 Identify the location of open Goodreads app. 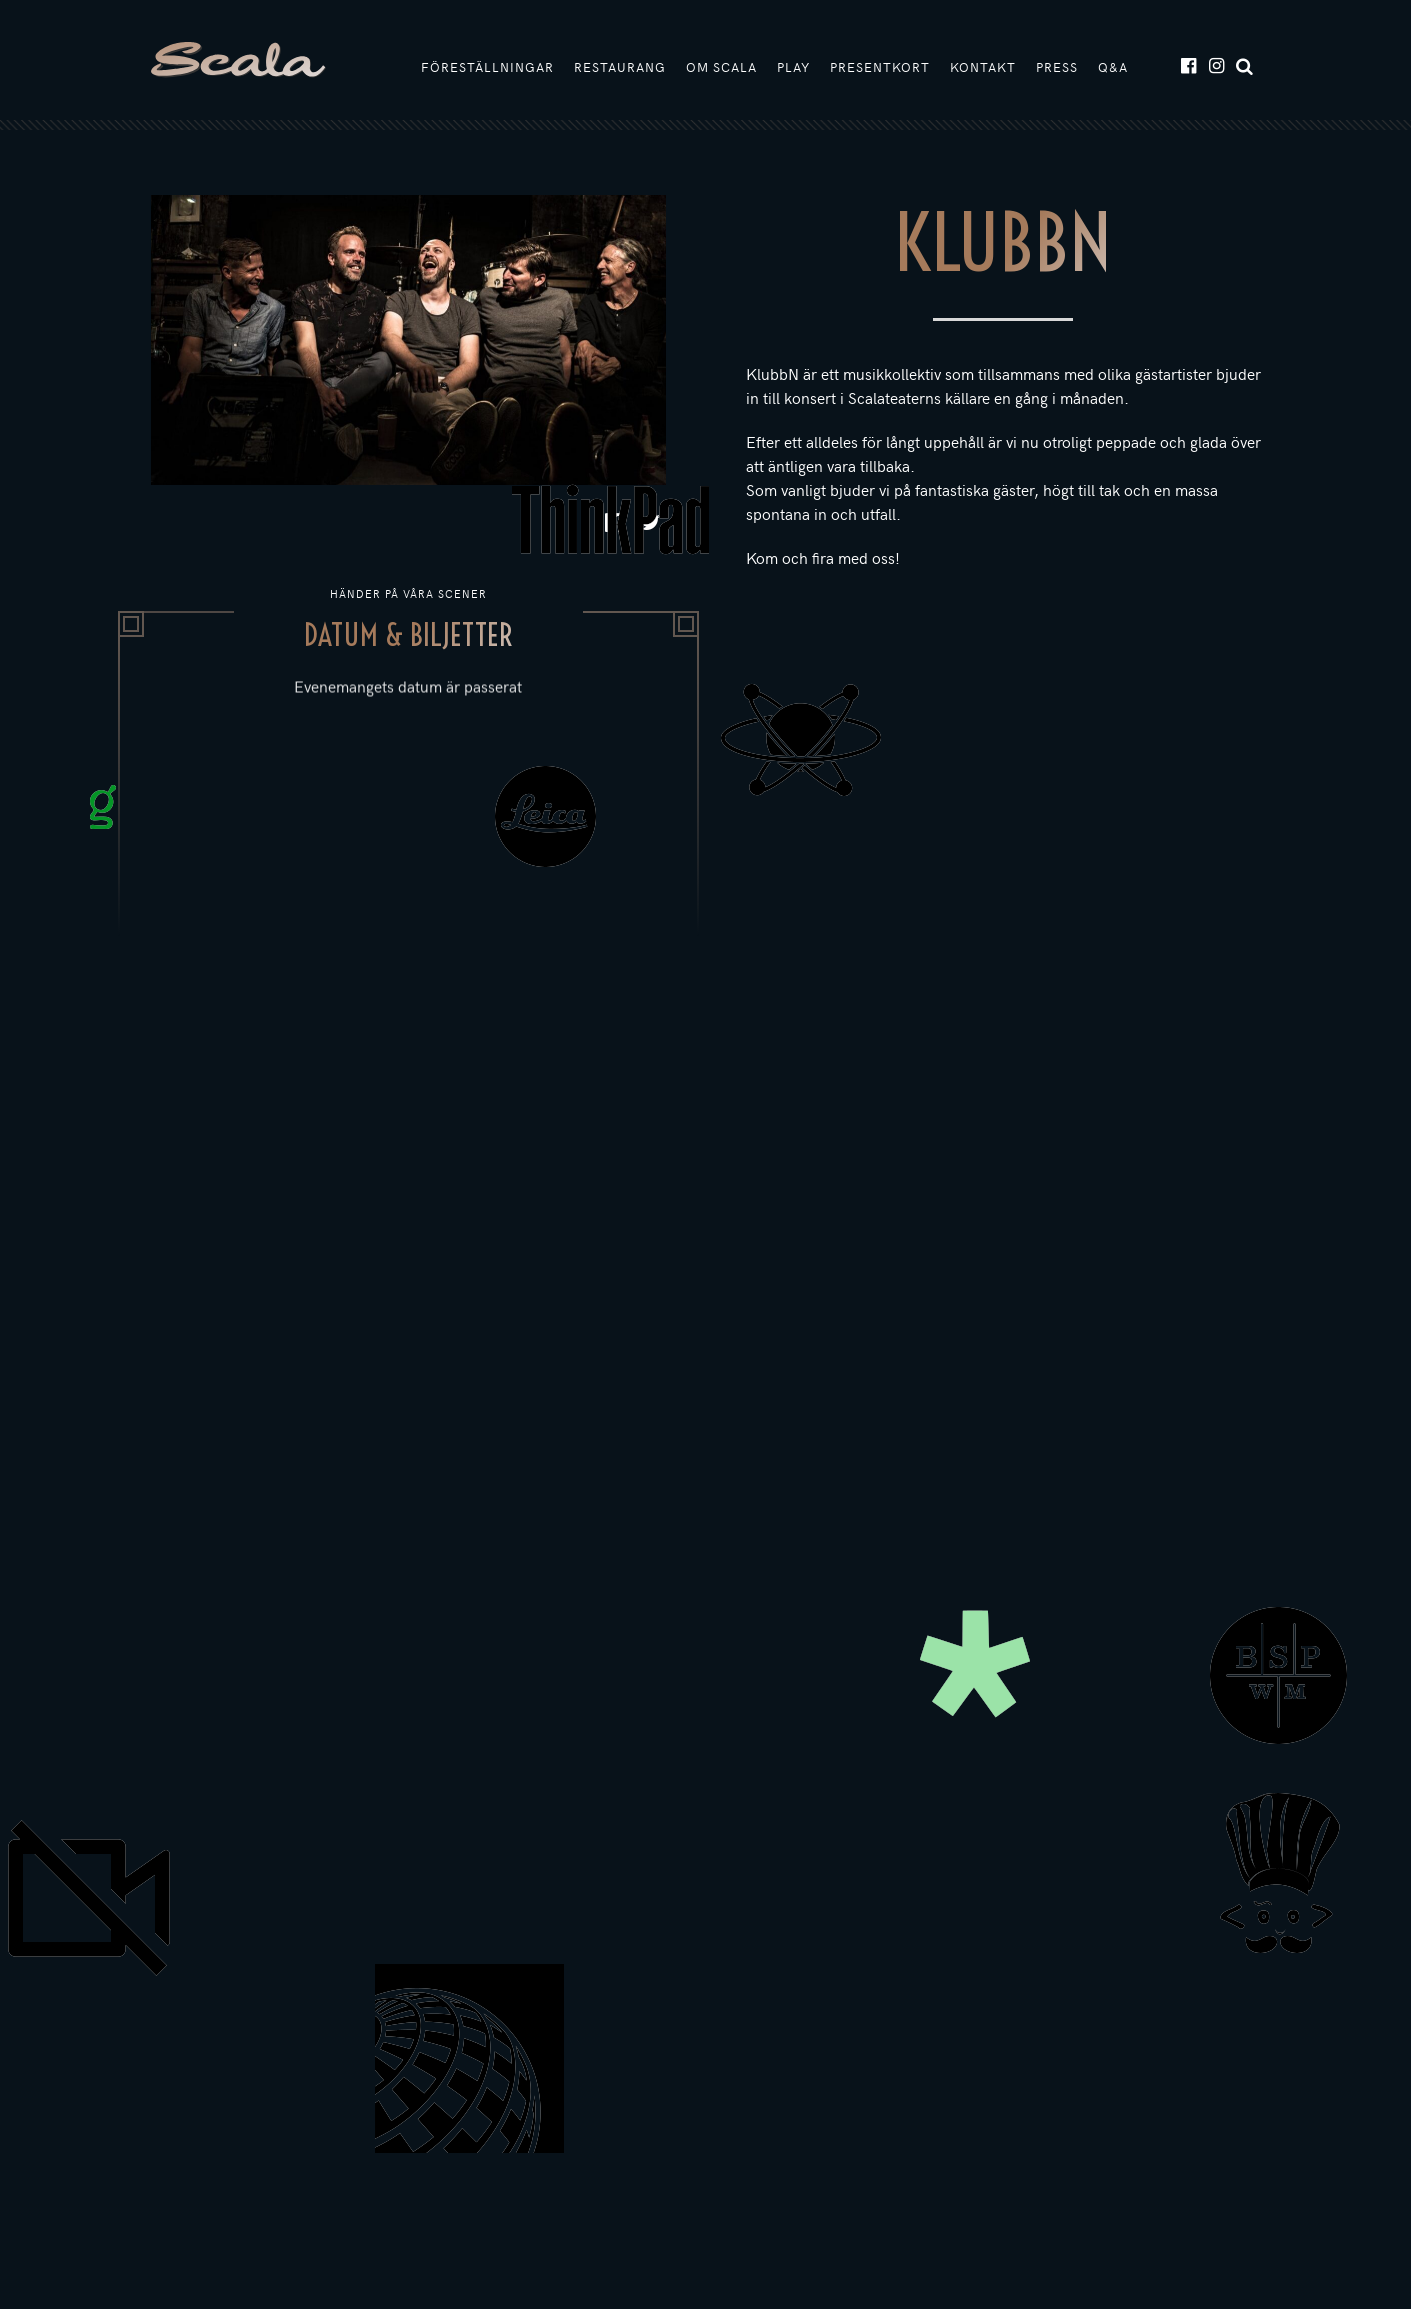
(103, 807).